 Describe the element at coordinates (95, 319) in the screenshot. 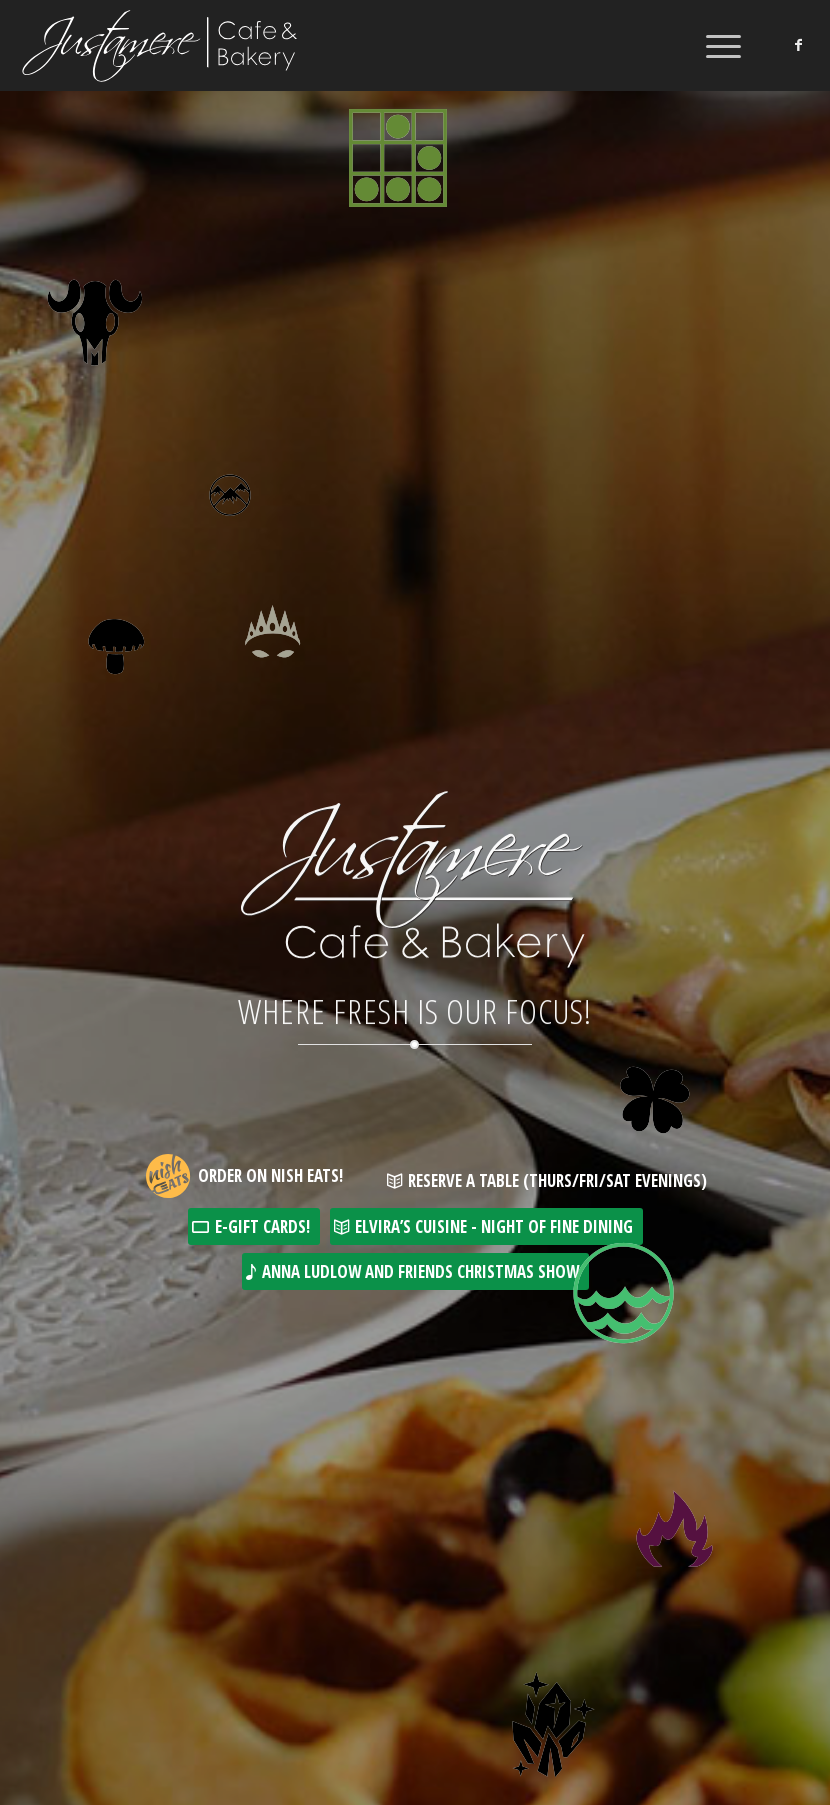

I see `indicates a desert or wasteland area in a game map` at that location.